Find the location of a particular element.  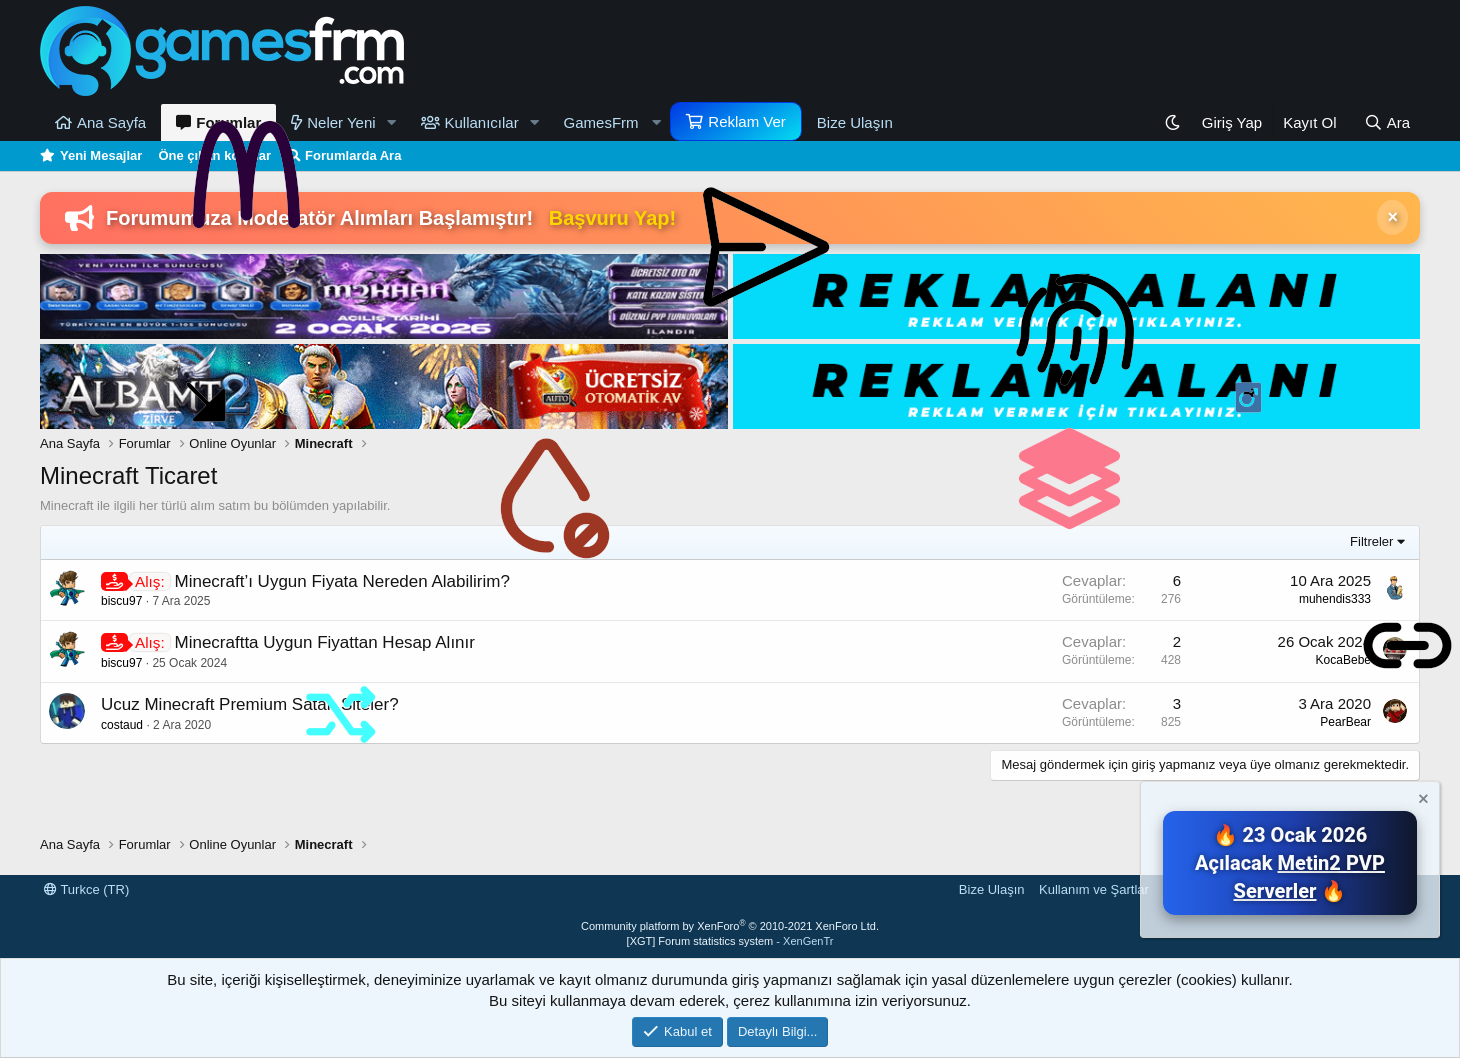

shuffle or randomize playlist order is located at coordinates (339, 714).